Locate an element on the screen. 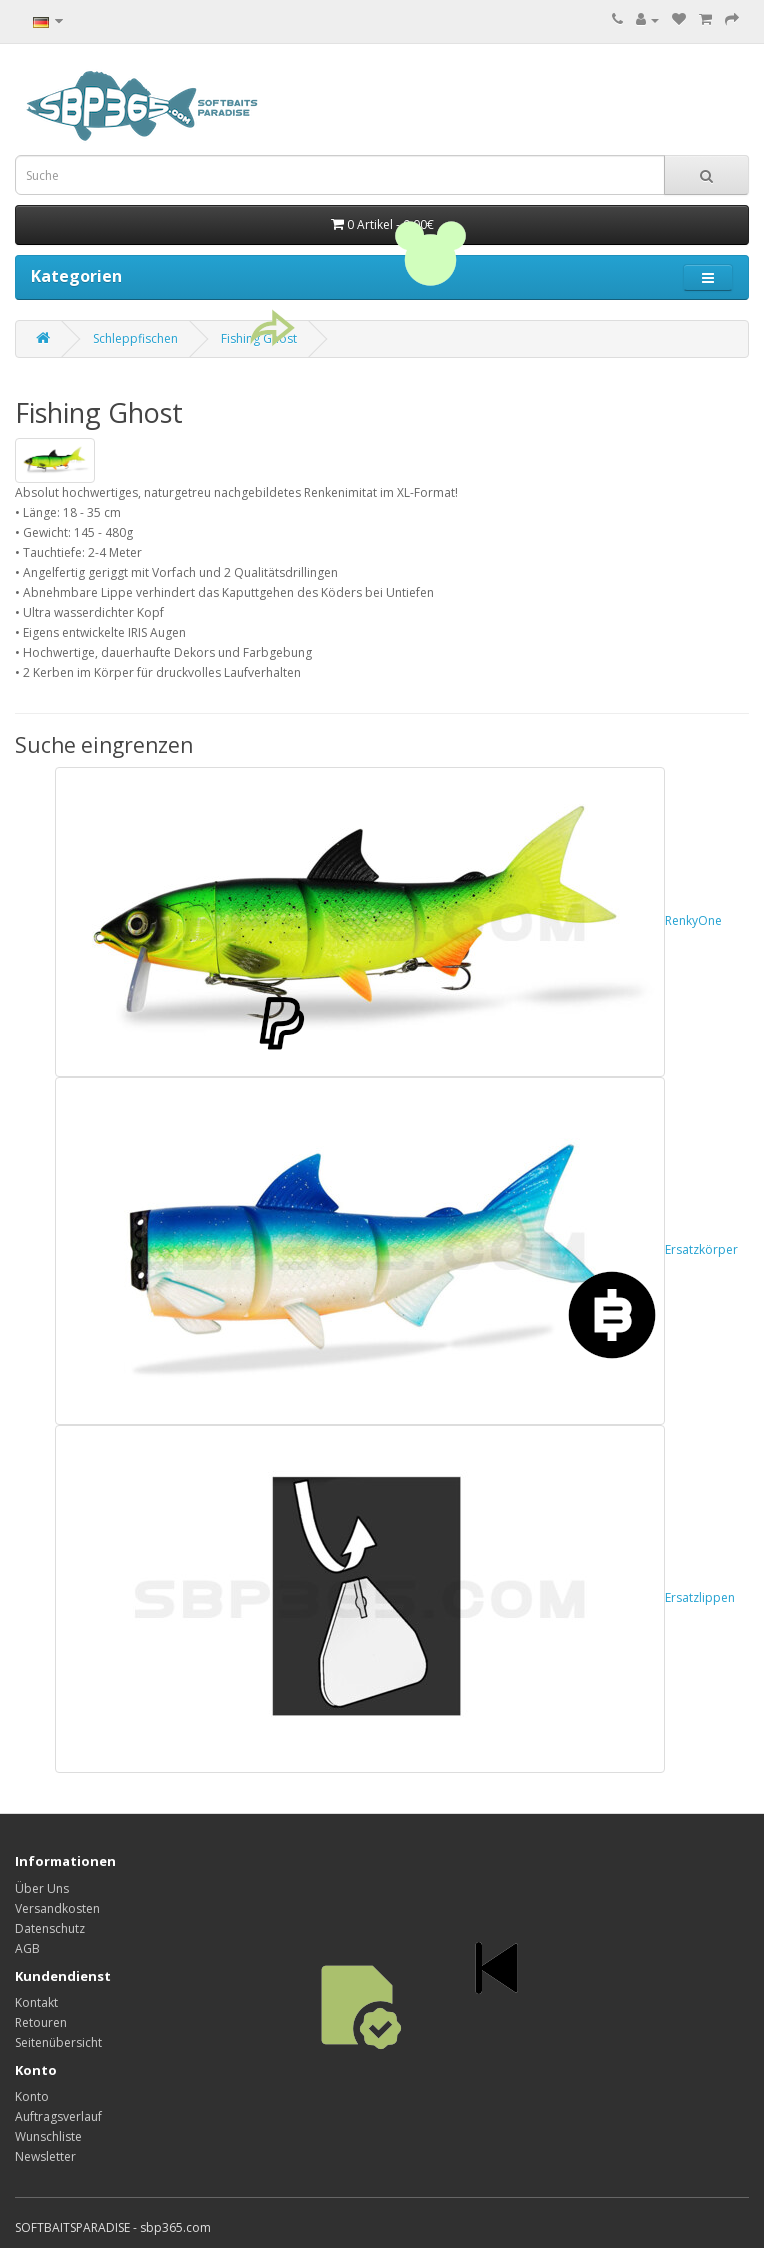  view verified contract or document is located at coordinates (357, 2005).